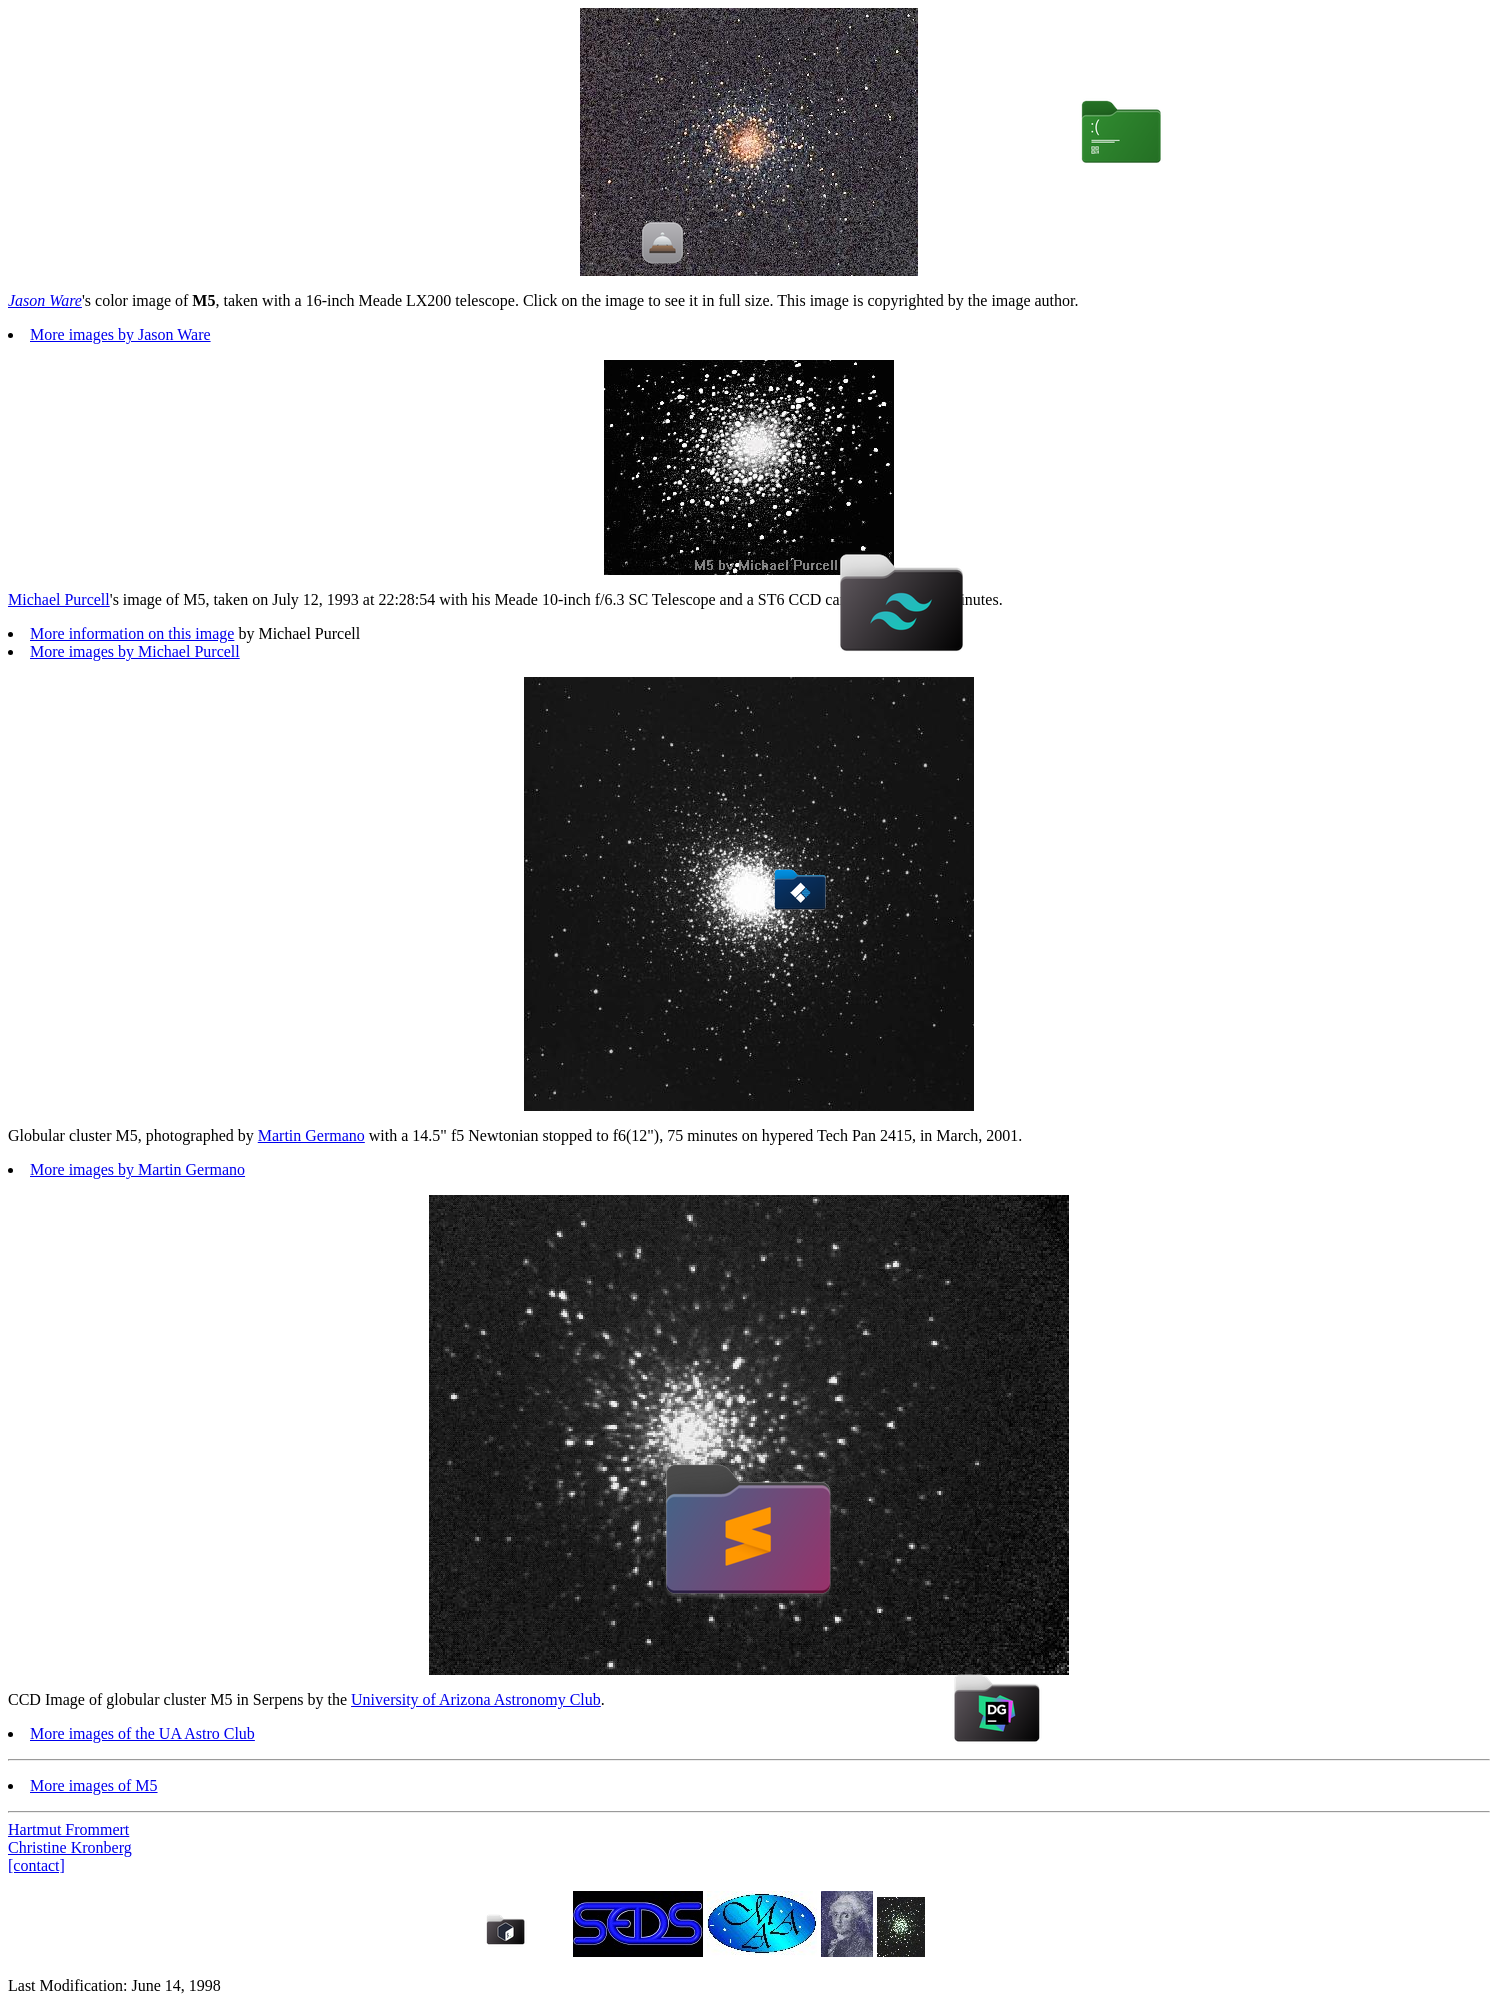  Describe the element at coordinates (662, 243) in the screenshot. I see `access system services preferences` at that location.